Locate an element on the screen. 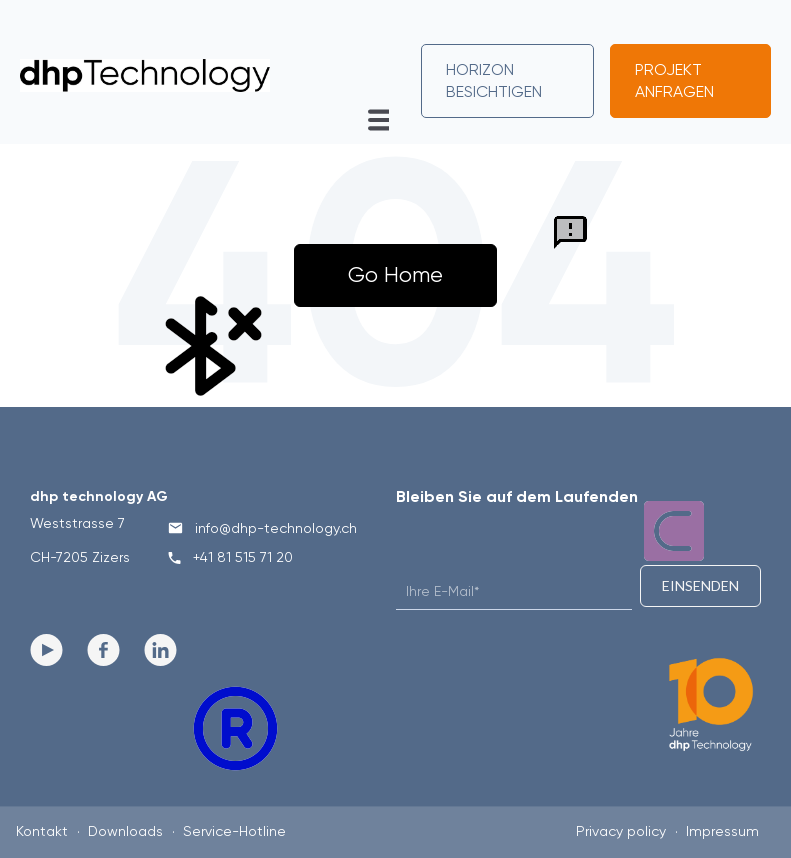 The image size is (791, 858). bluetooth connection disabled or unavailable is located at coordinates (208, 346).